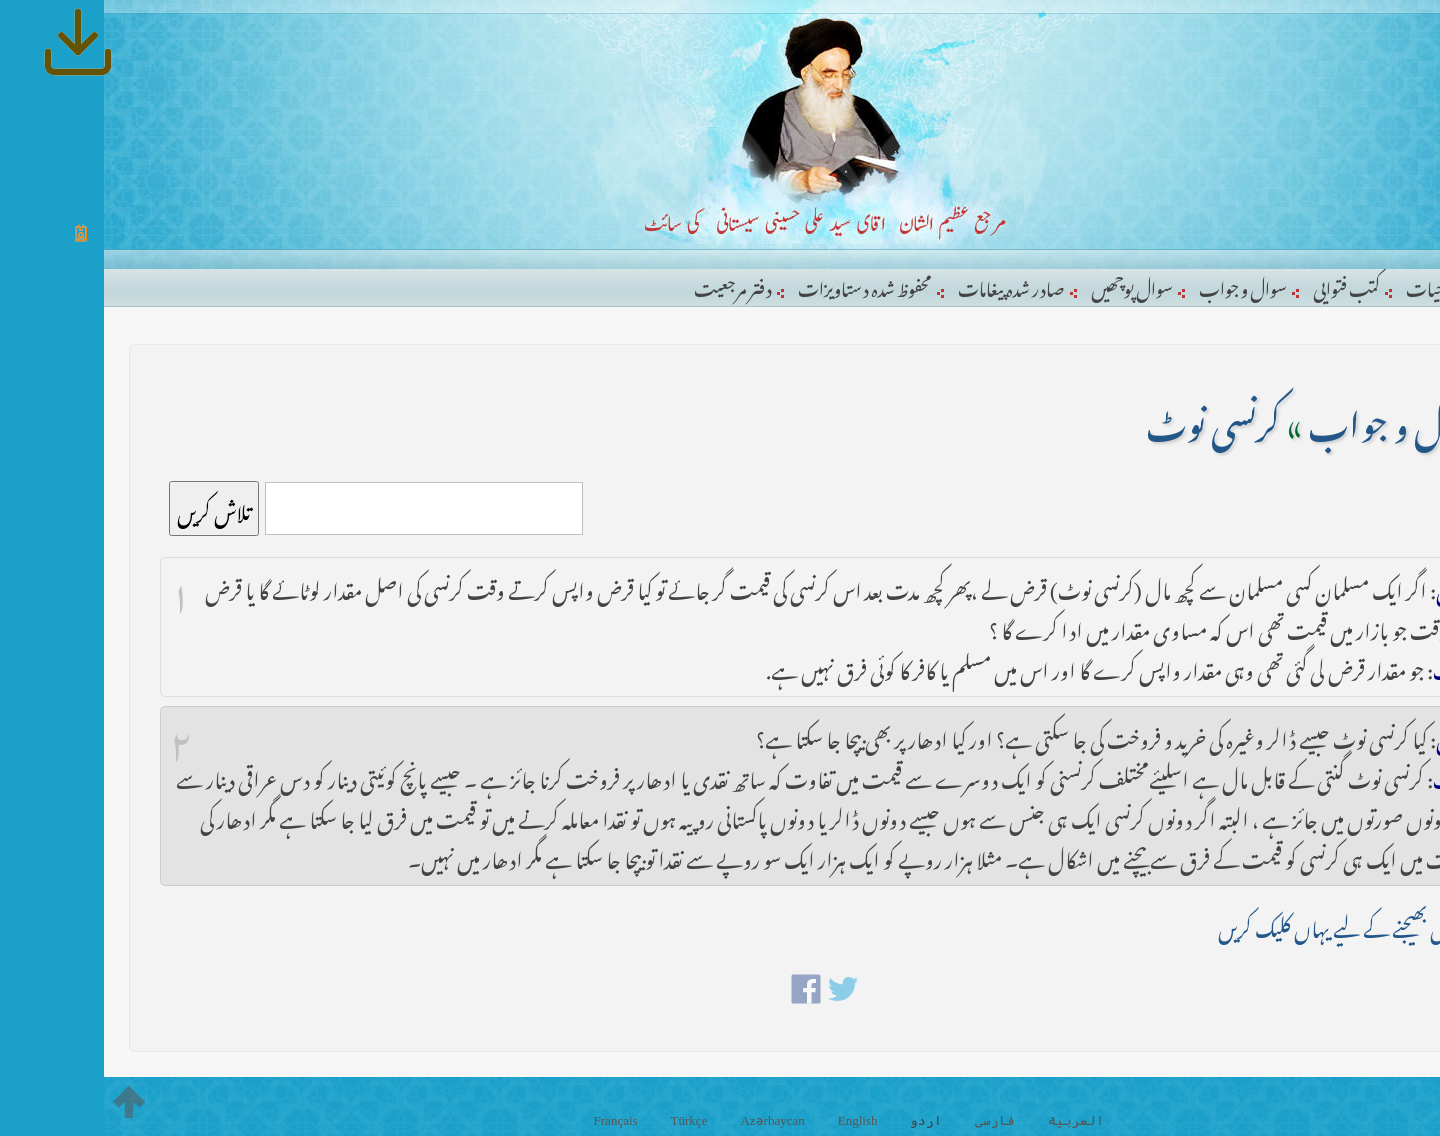 The image size is (1440, 1136). Describe the element at coordinates (81, 233) in the screenshot. I see `view employee badge or identification` at that location.